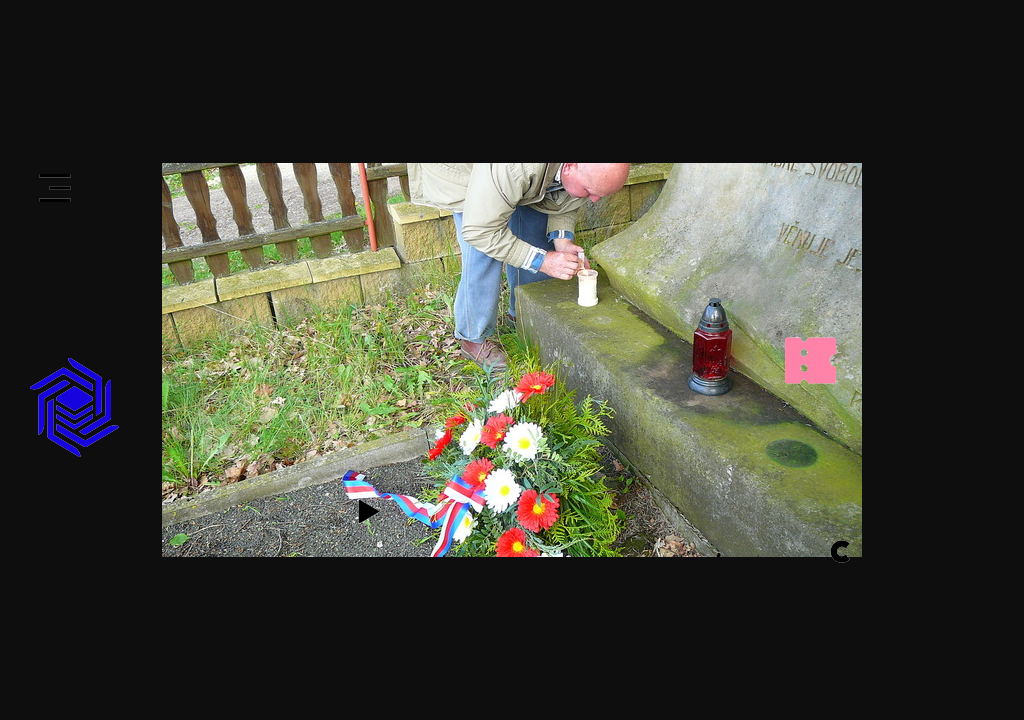  I want to click on google bigtable service logo, so click(74, 407).